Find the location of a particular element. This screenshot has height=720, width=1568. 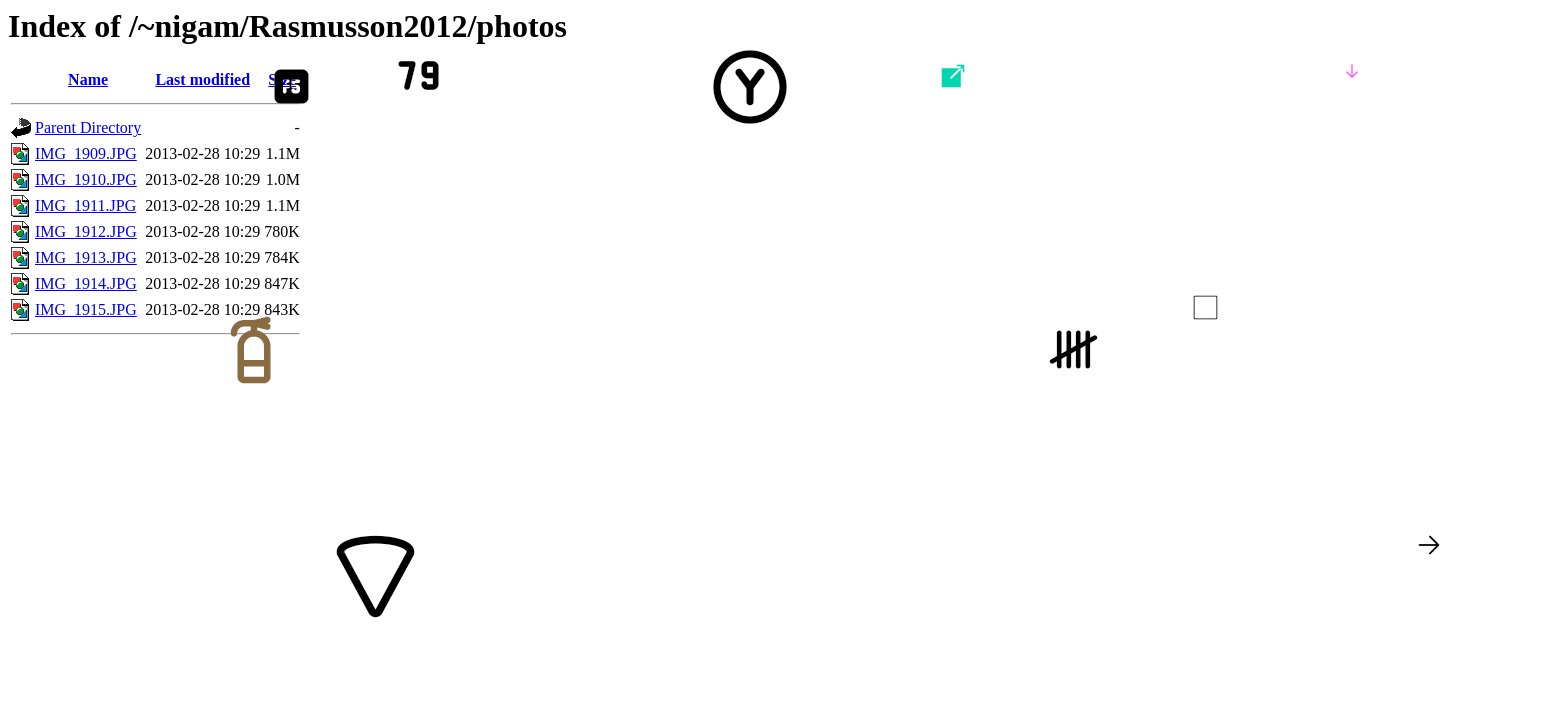

navigate to the next item or page is located at coordinates (1429, 545).